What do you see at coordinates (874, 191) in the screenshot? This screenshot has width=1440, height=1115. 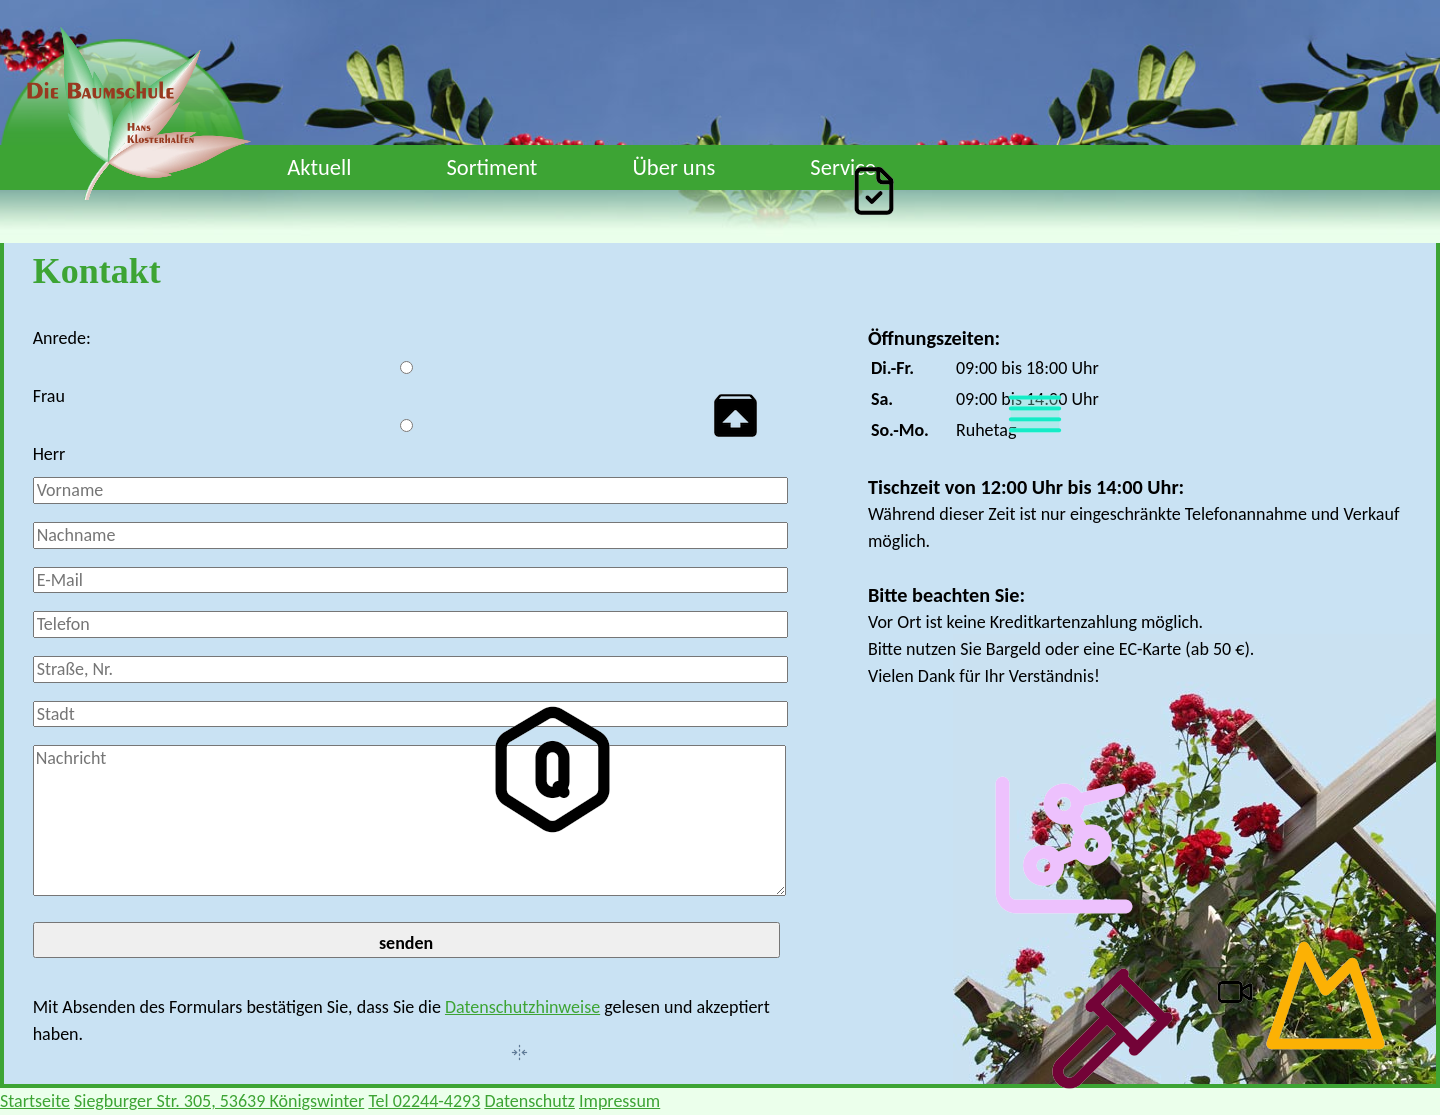 I see `file successfully uploaded or verified` at bounding box center [874, 191].